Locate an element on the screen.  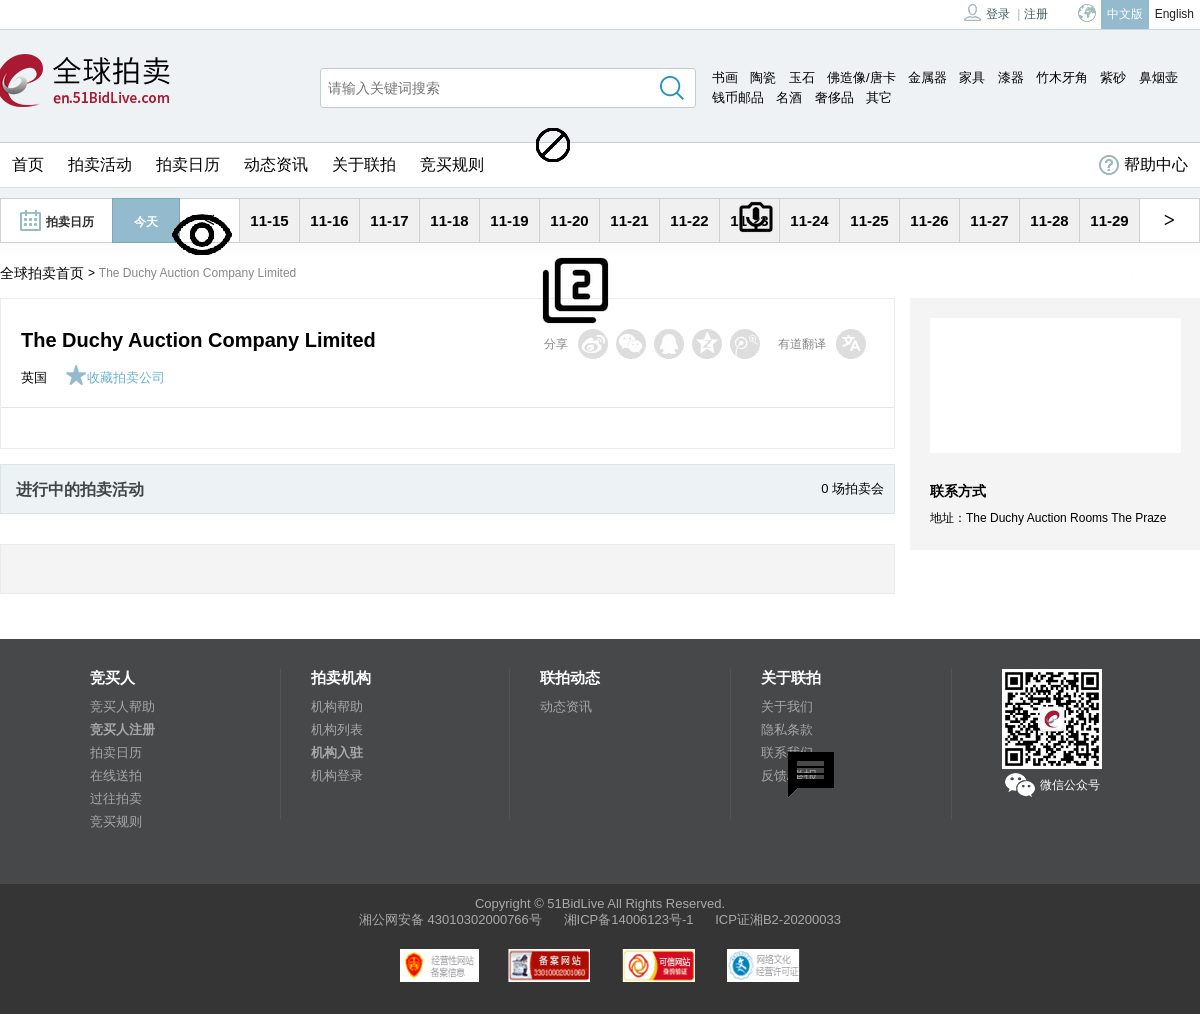
toggle visibility of an item is located at coordinates (202, 236).